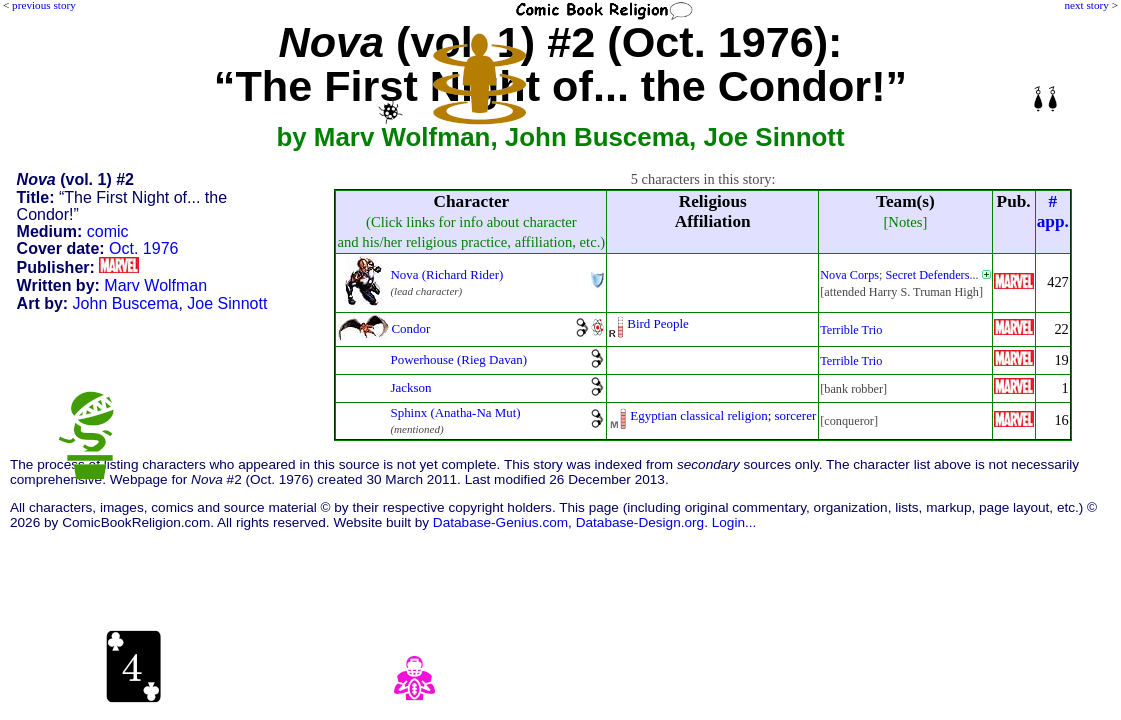  Describe the element at coordinates (414, 676) in the screenshot. I see `view american football player profile` at that location.